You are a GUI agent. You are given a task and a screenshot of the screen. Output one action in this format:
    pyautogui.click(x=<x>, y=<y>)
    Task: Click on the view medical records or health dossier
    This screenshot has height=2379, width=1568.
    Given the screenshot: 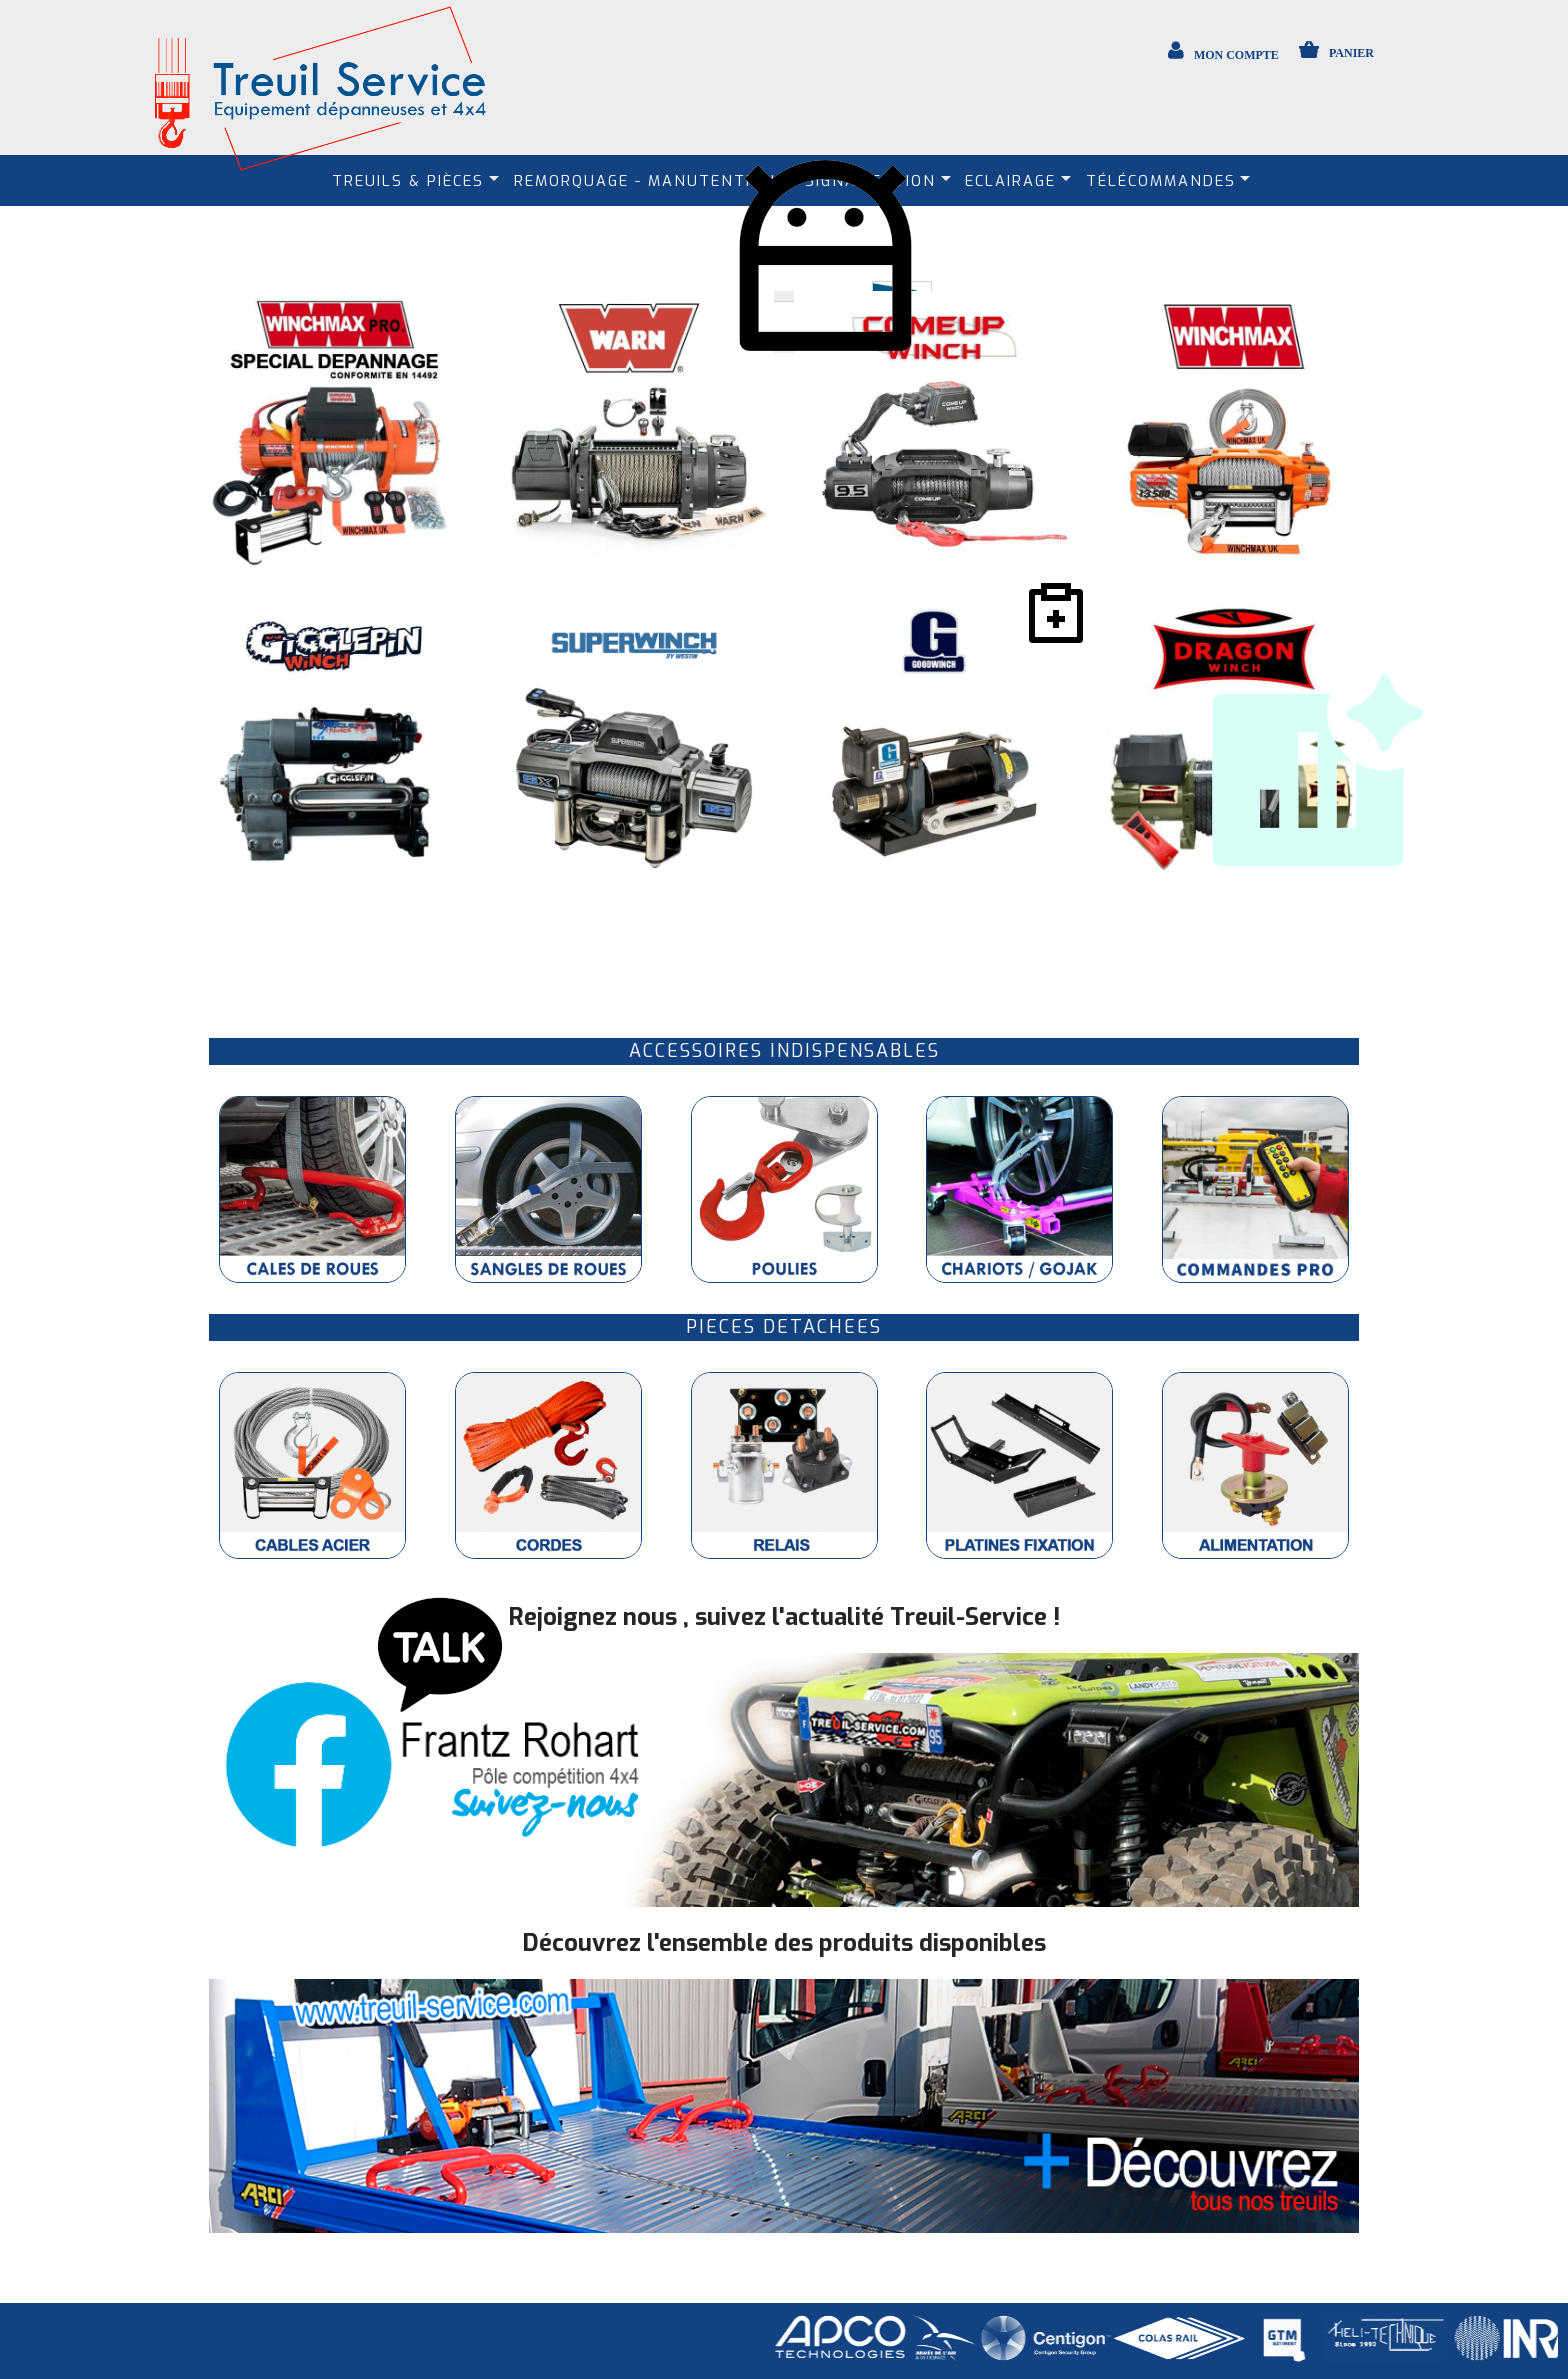 What is the action you would take?
    pyautogui.click(x=1056, y=613)
    